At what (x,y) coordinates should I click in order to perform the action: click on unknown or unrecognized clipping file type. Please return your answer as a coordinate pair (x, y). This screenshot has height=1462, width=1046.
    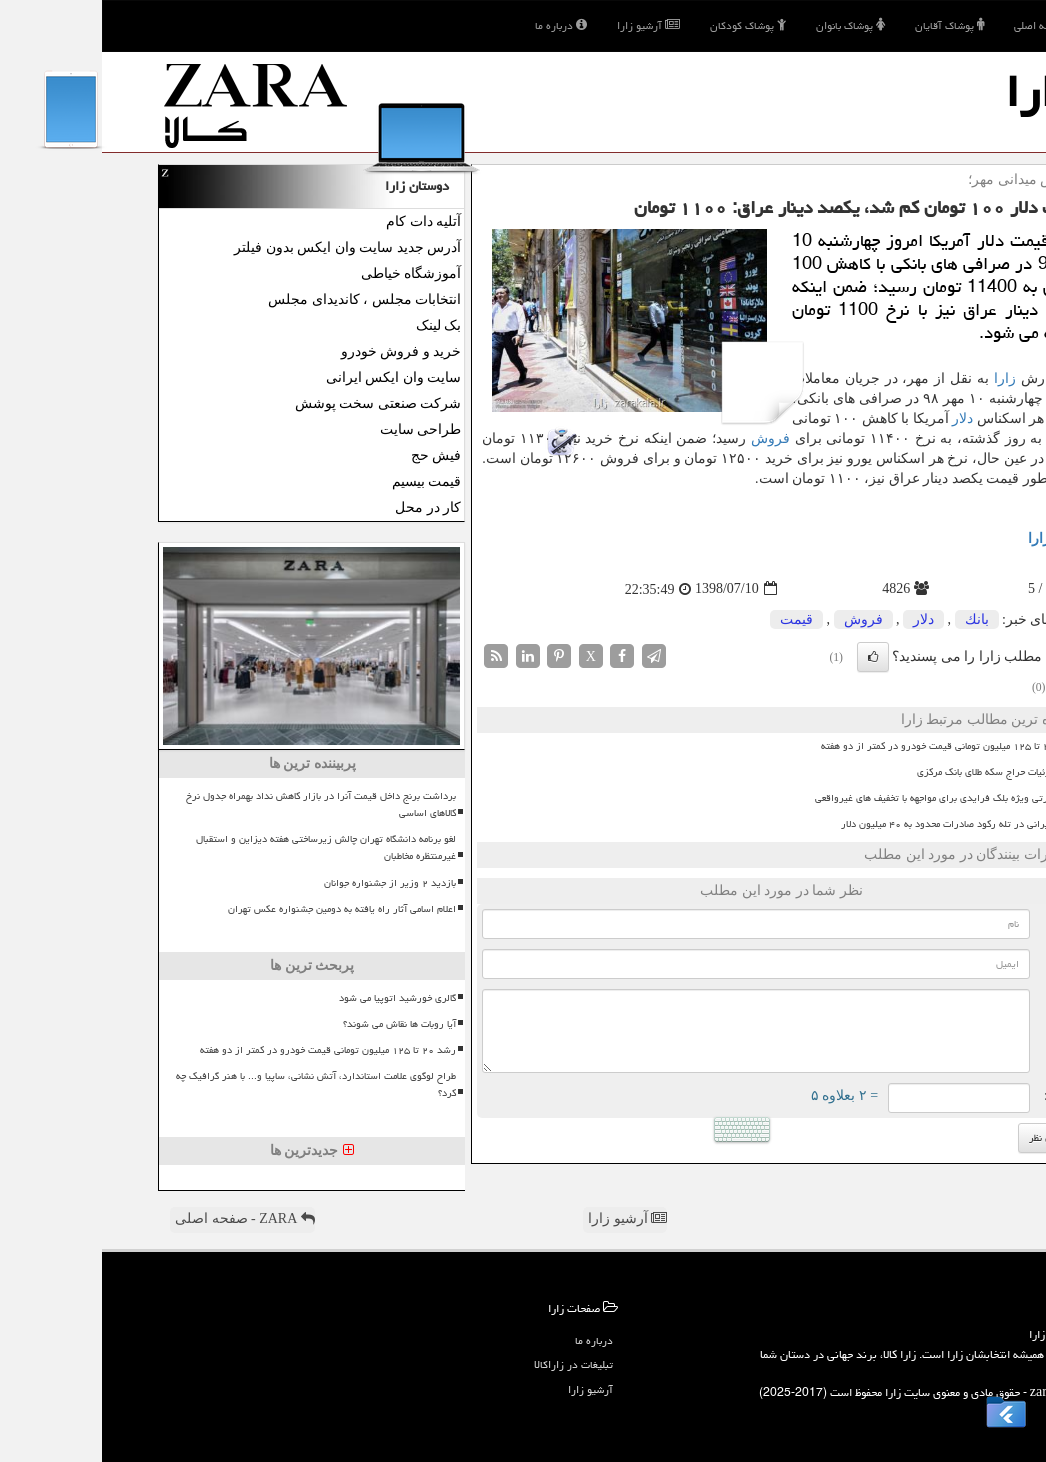
    Looking at the image, I should click on (762, 384).